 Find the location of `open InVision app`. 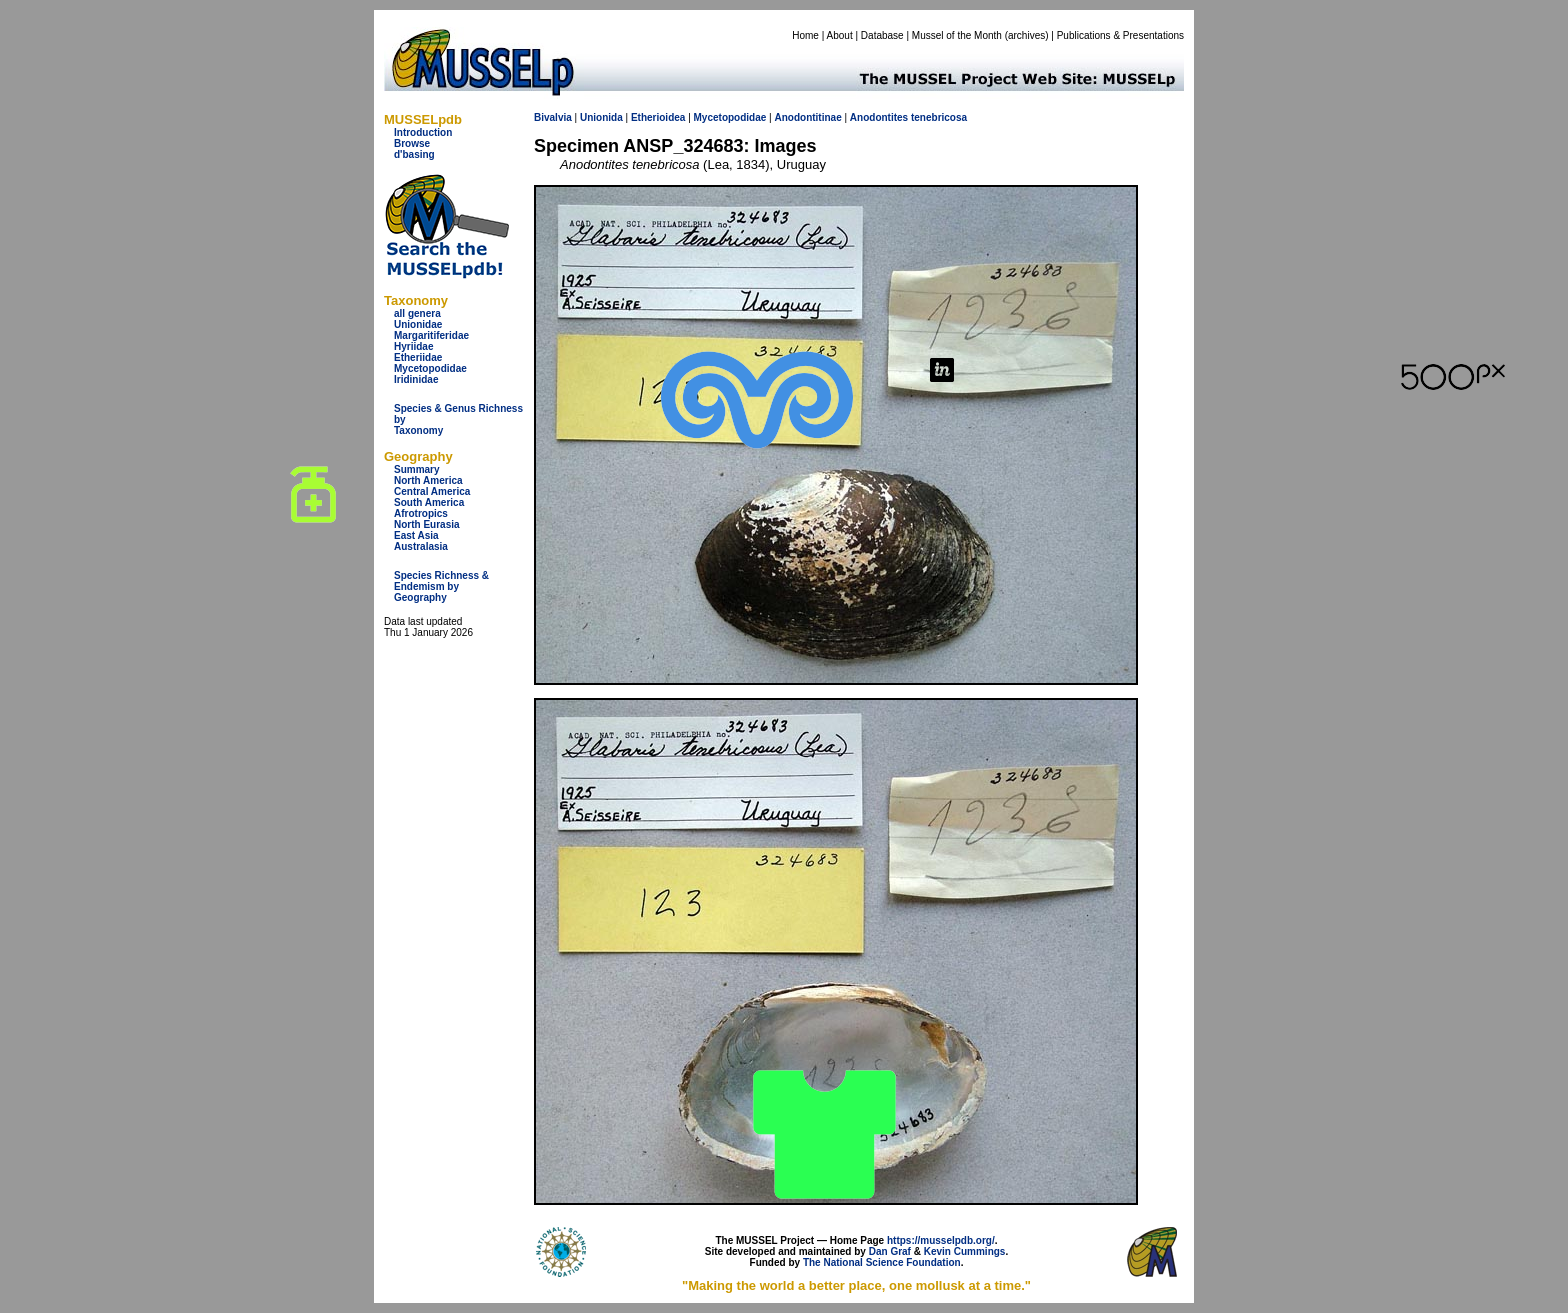

open InVision app is located at coordinates (942, 370).